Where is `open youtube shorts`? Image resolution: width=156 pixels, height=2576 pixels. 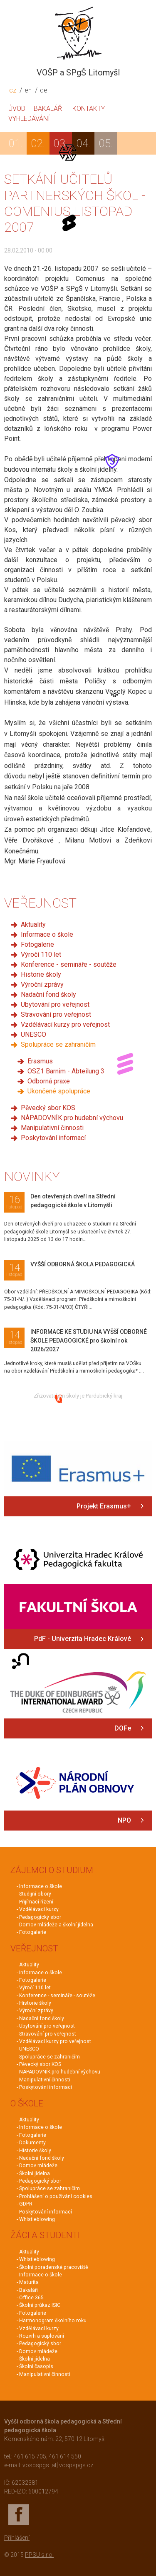 open youtube shorts is located at coordinates (69, 223).